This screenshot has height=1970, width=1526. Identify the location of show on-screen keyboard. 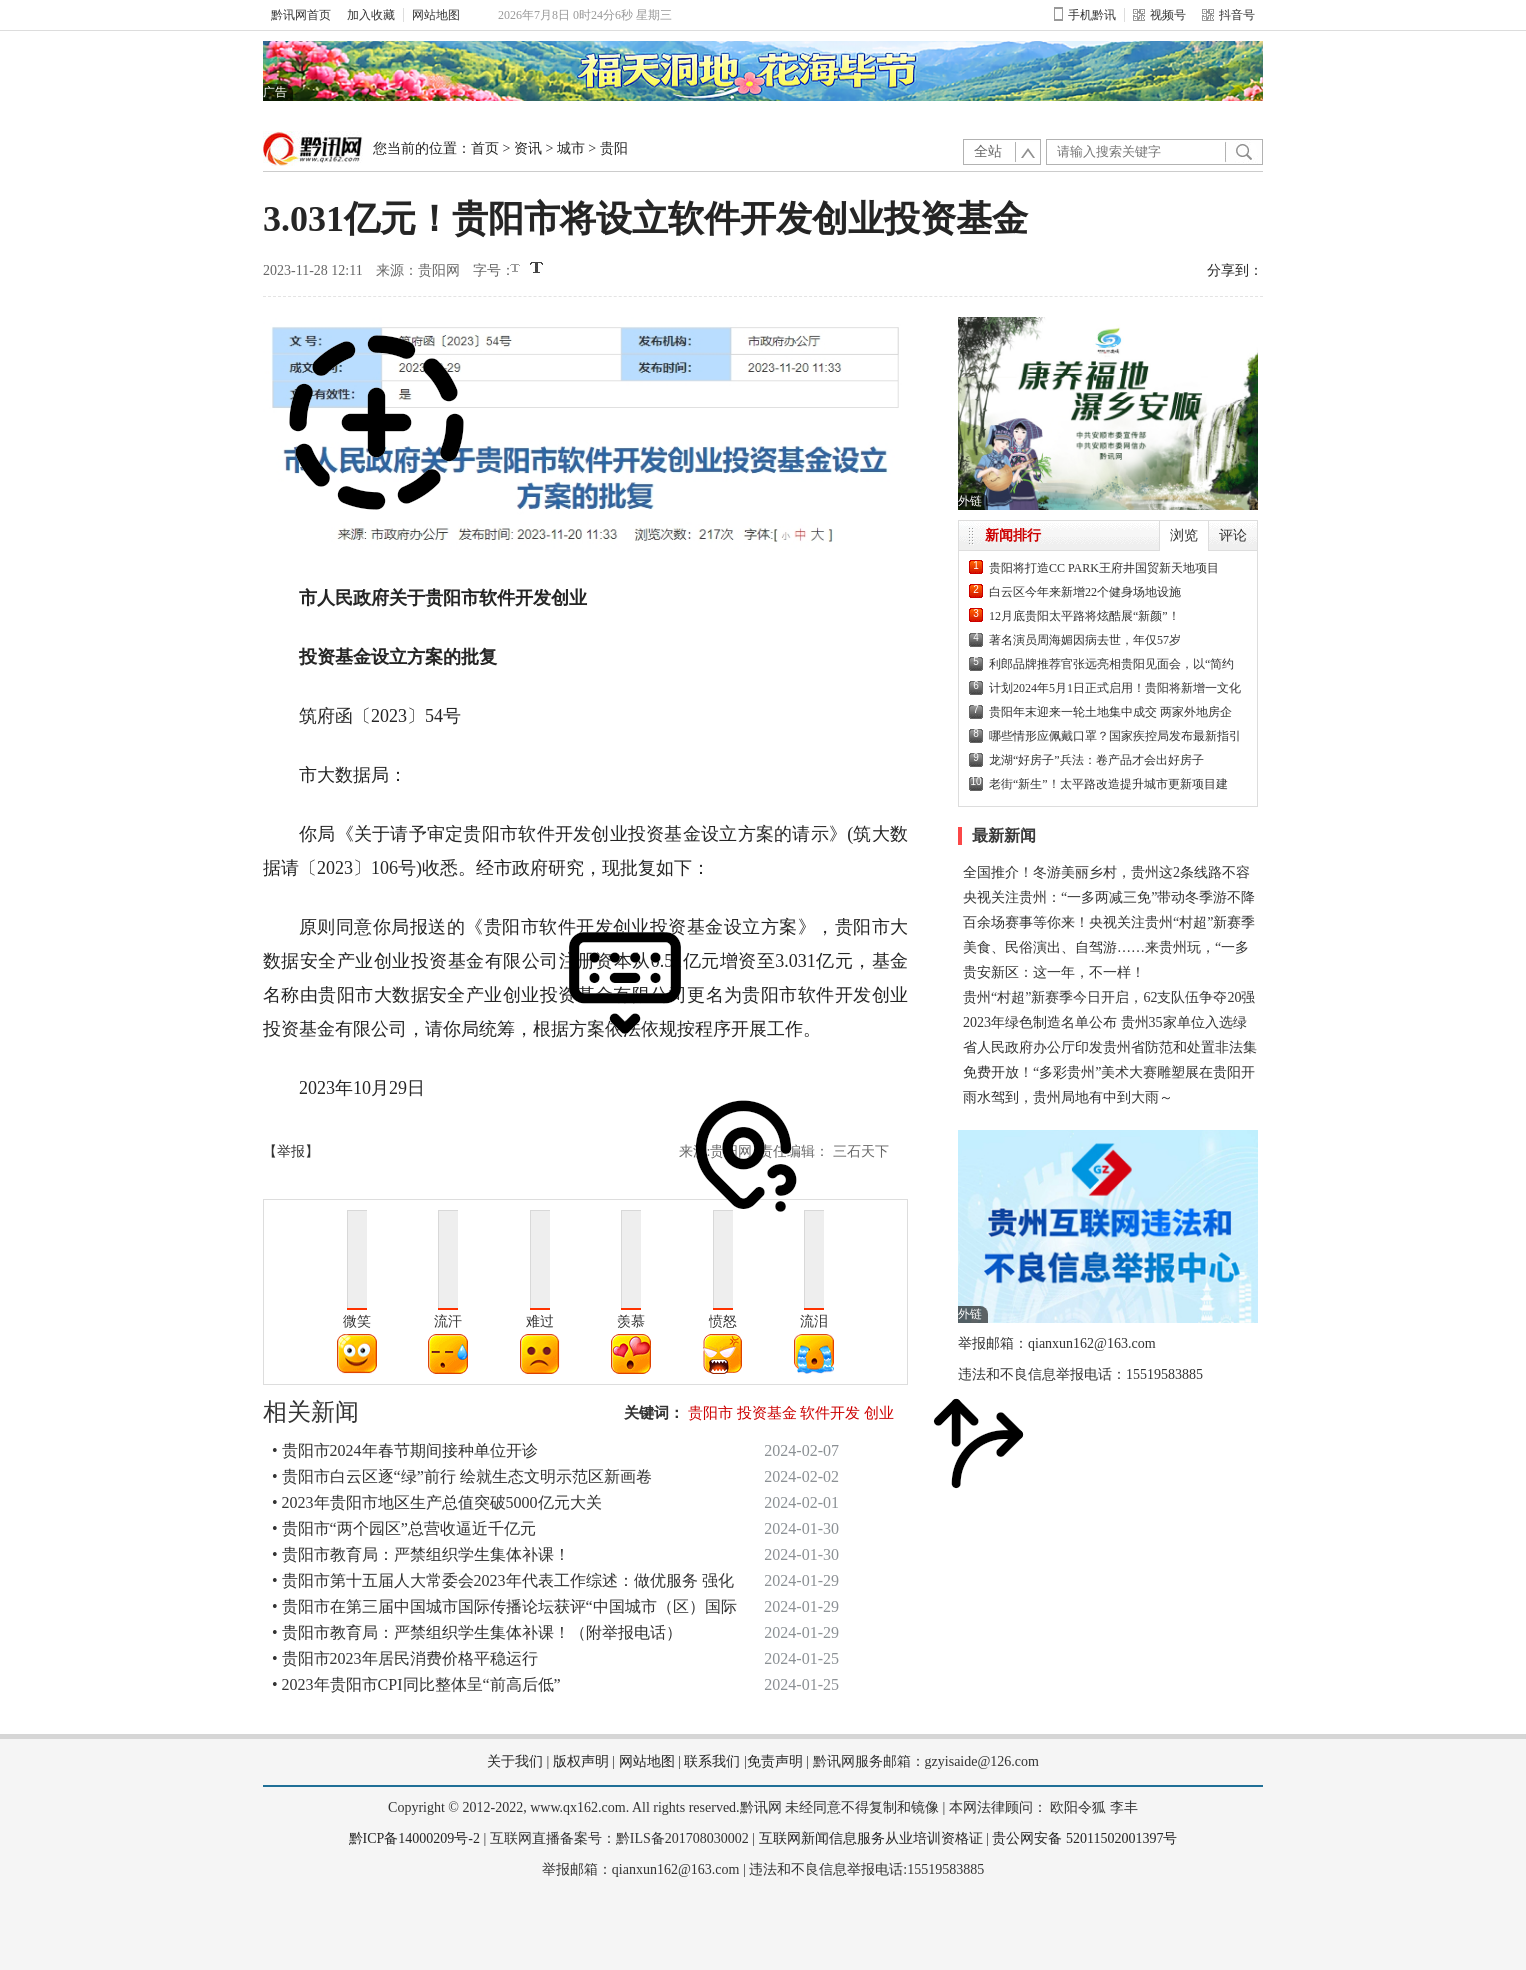
(625, 983).